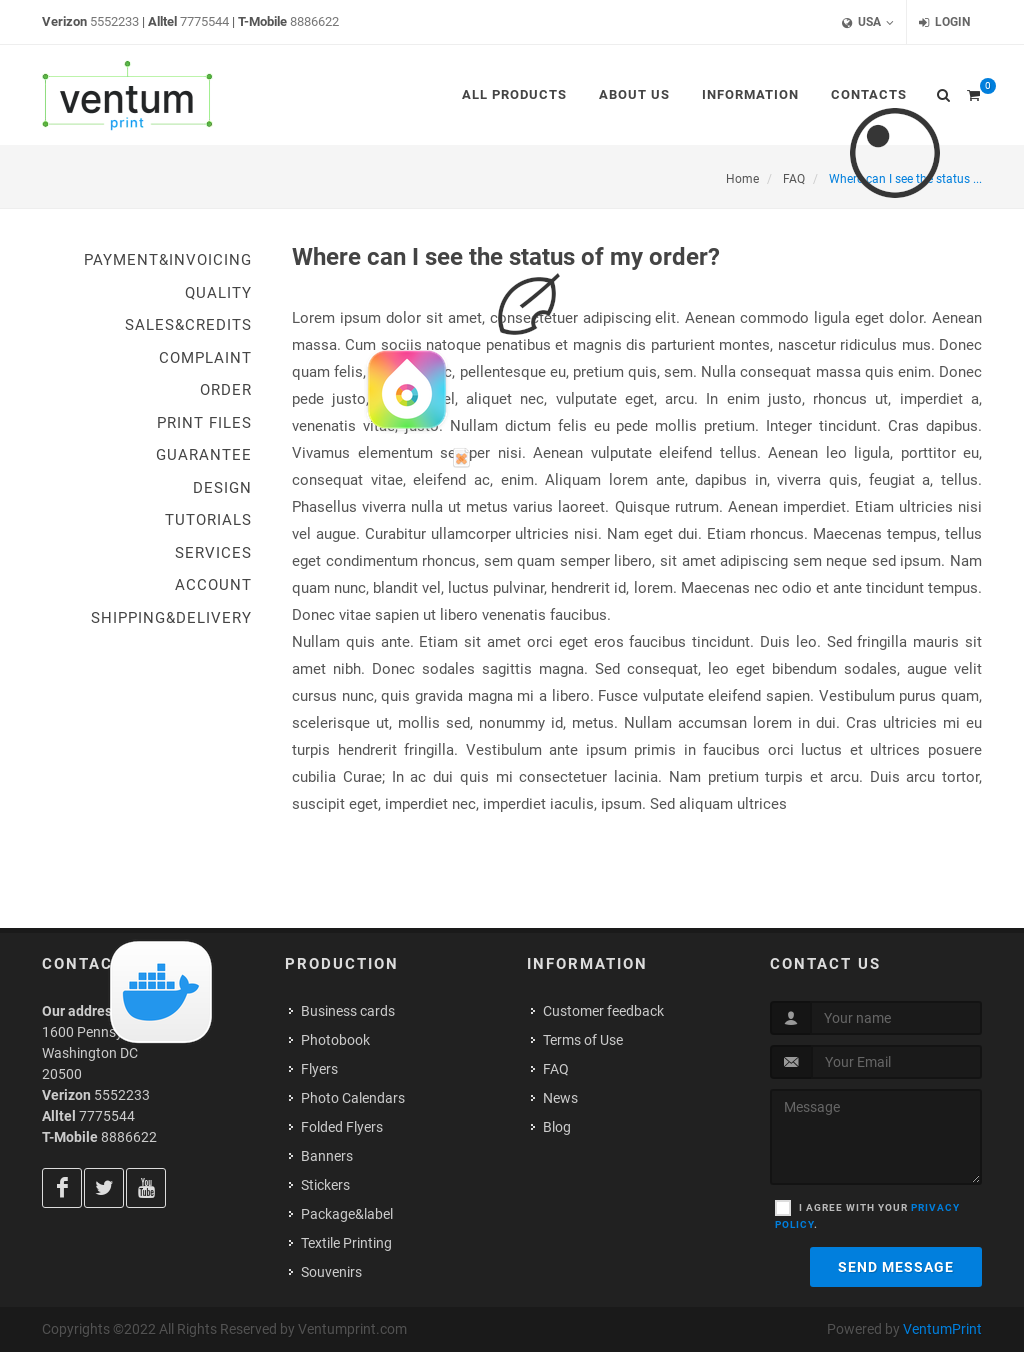  I want to click on open whaler docker container management app, so click(161, 990).